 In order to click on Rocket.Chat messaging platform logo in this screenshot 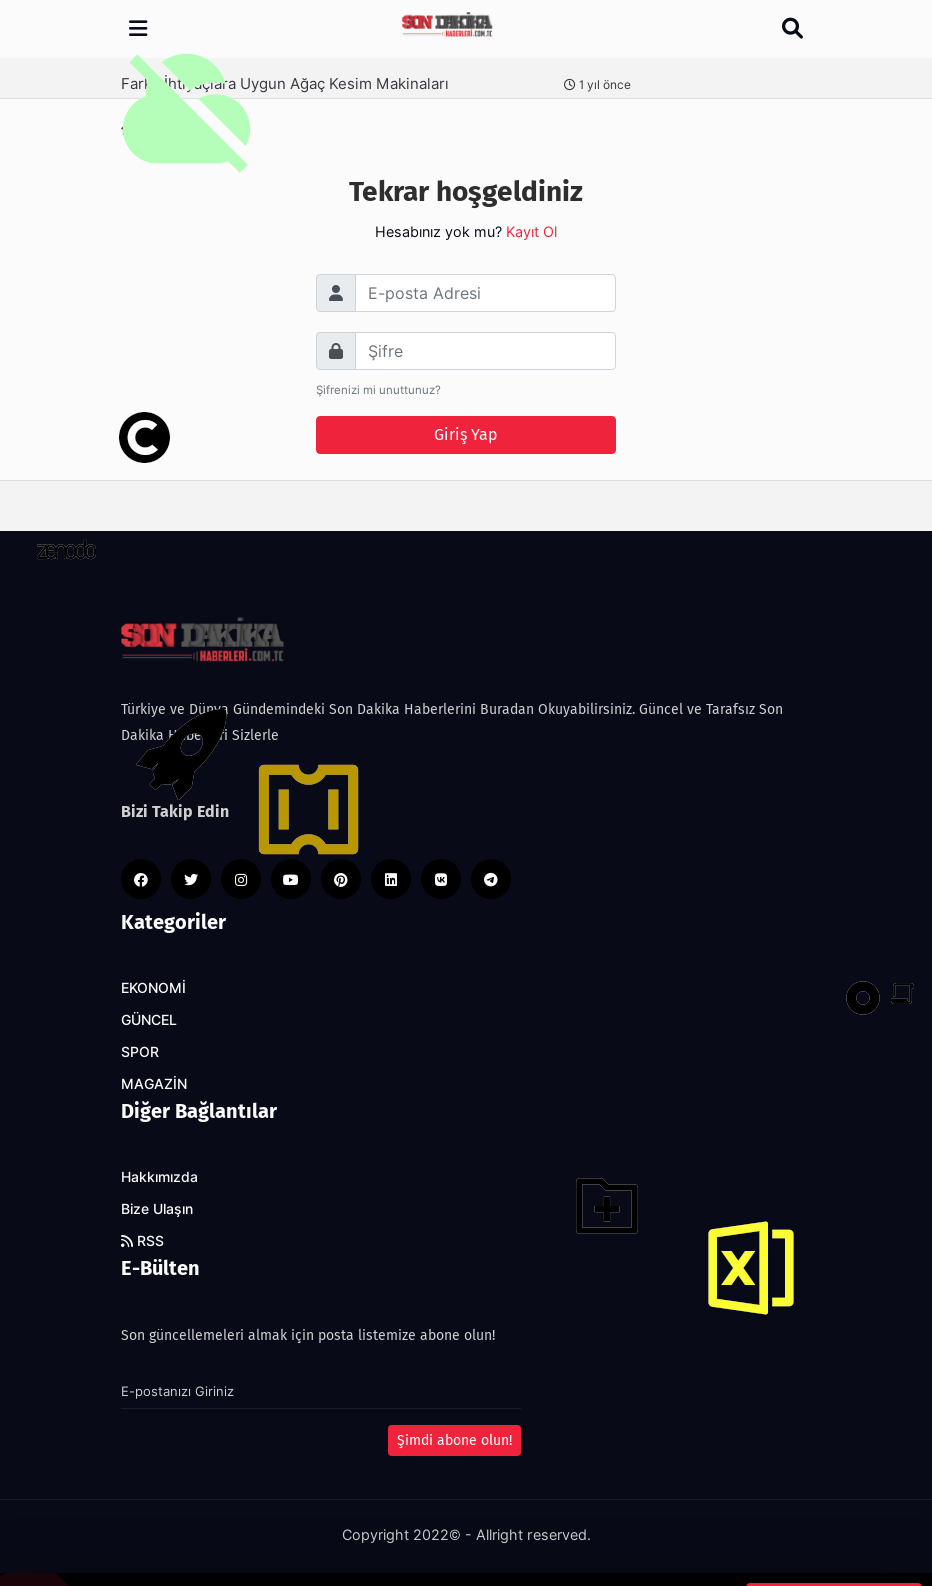, I will do `click(181, 754)`.